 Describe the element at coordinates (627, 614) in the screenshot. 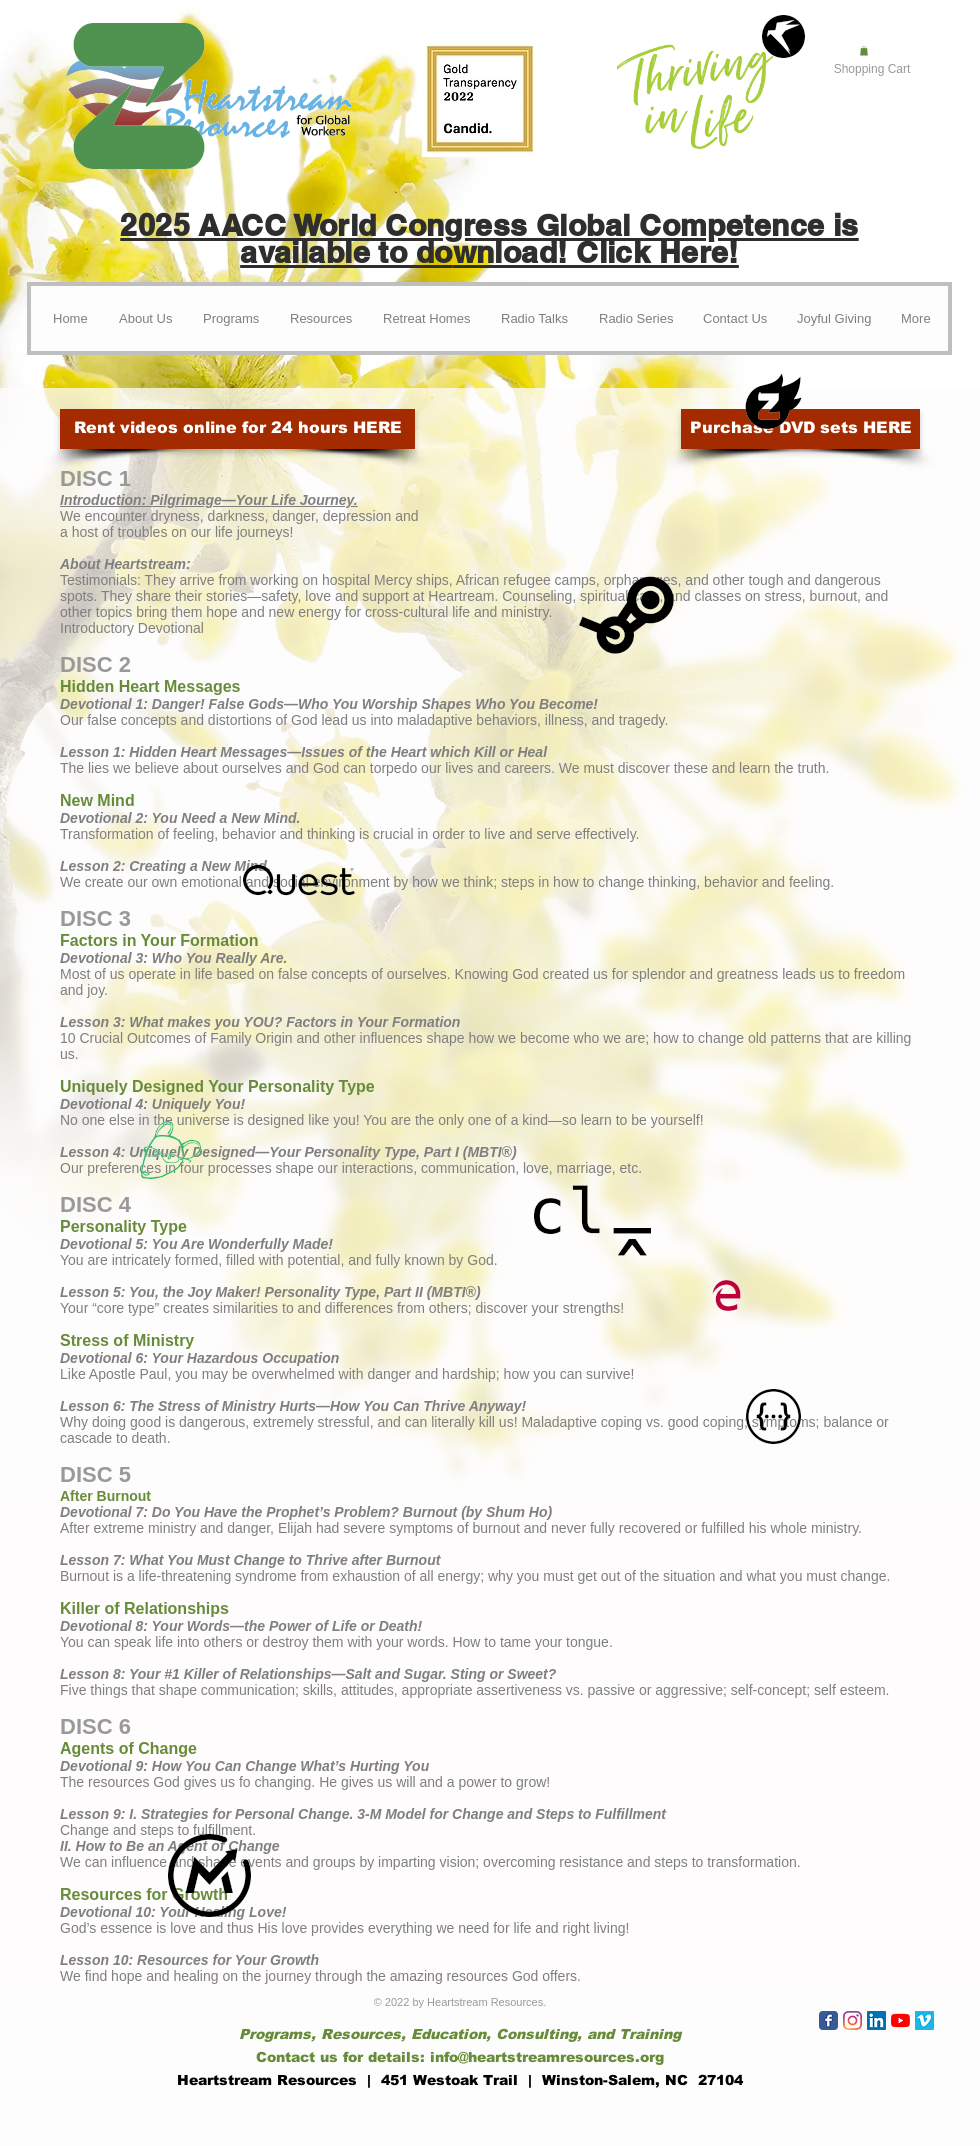

I see `open Steam gaming platform` at that location.